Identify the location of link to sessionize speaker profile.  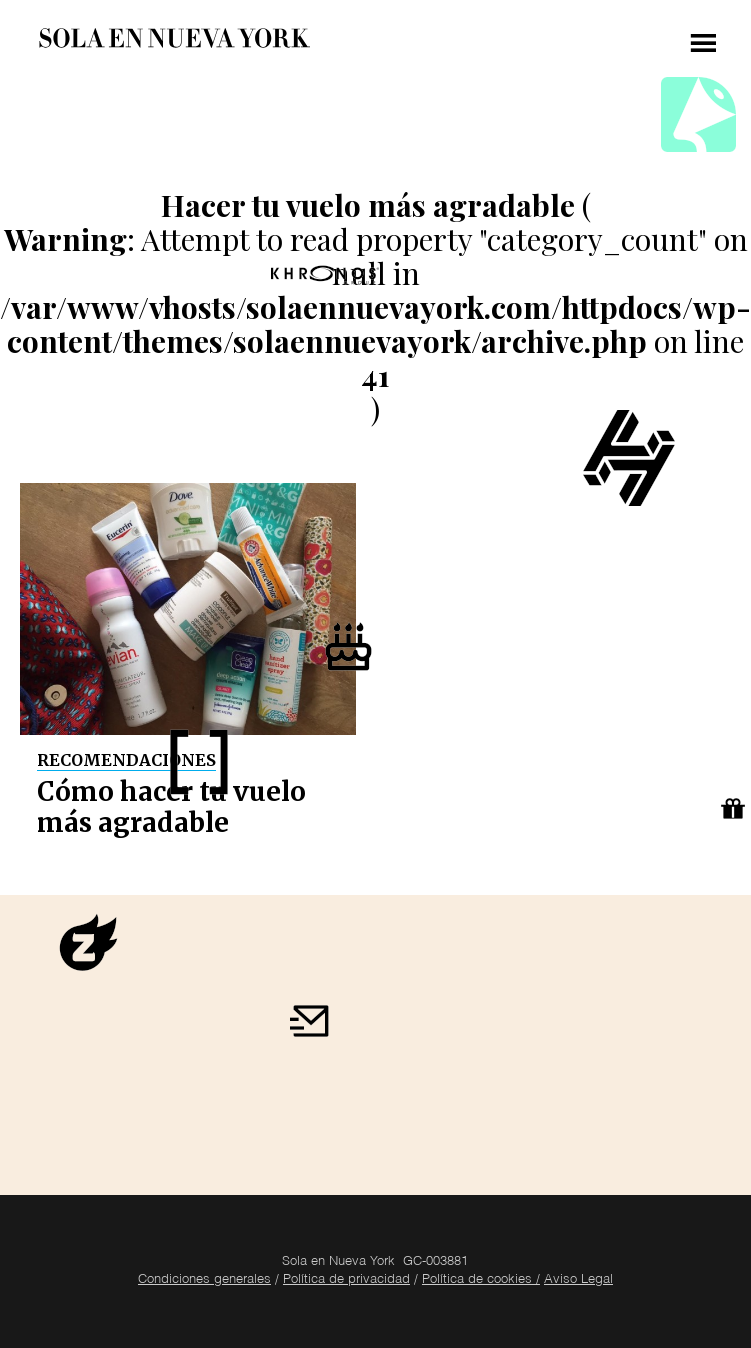
(698, 114).